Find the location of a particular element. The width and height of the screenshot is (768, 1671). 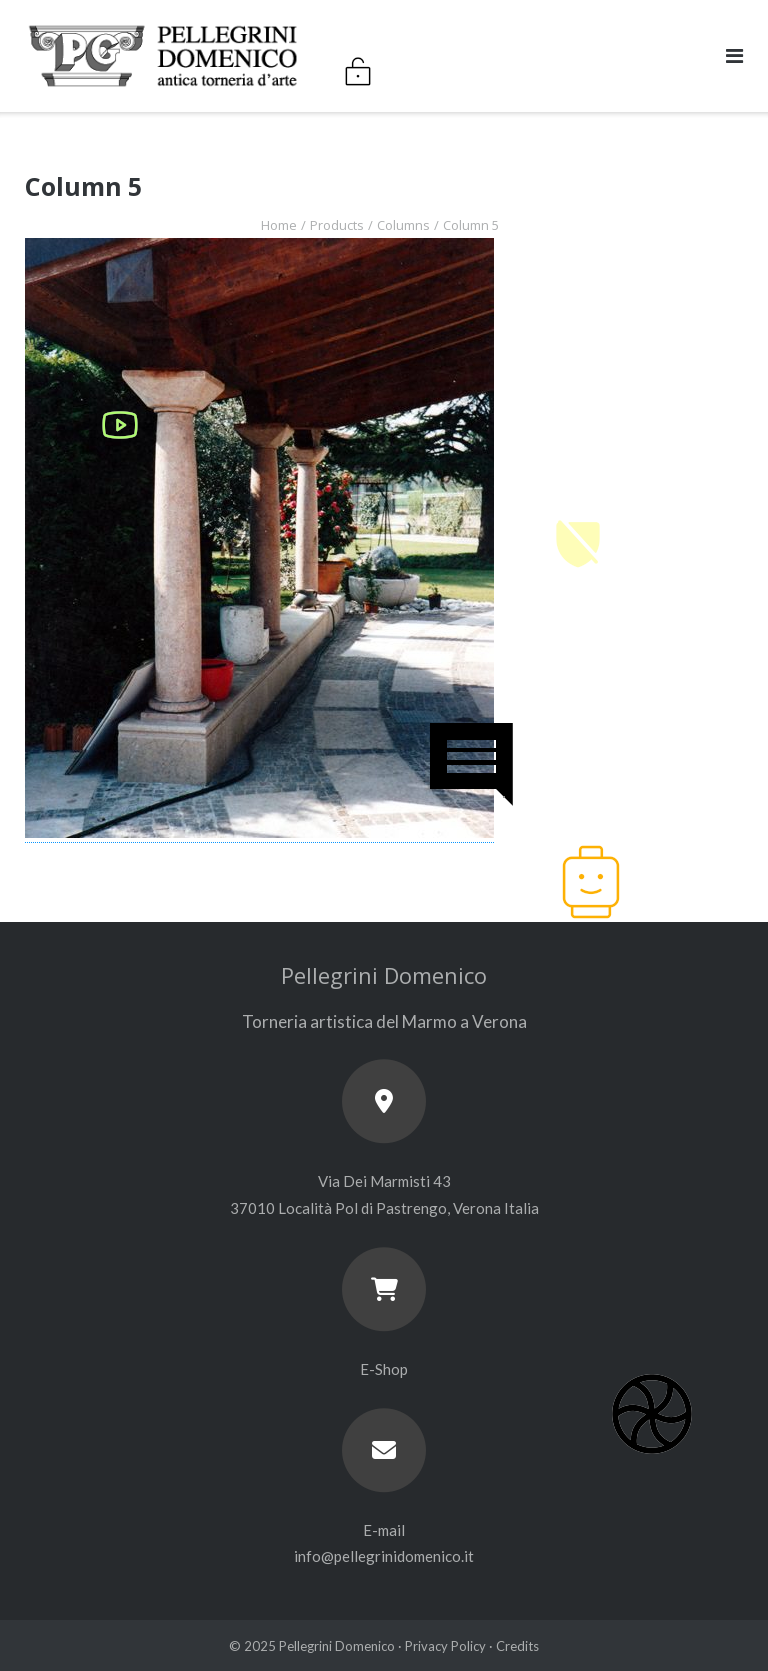

indicates a playful or fun mode is located at coordinates (591, 882).